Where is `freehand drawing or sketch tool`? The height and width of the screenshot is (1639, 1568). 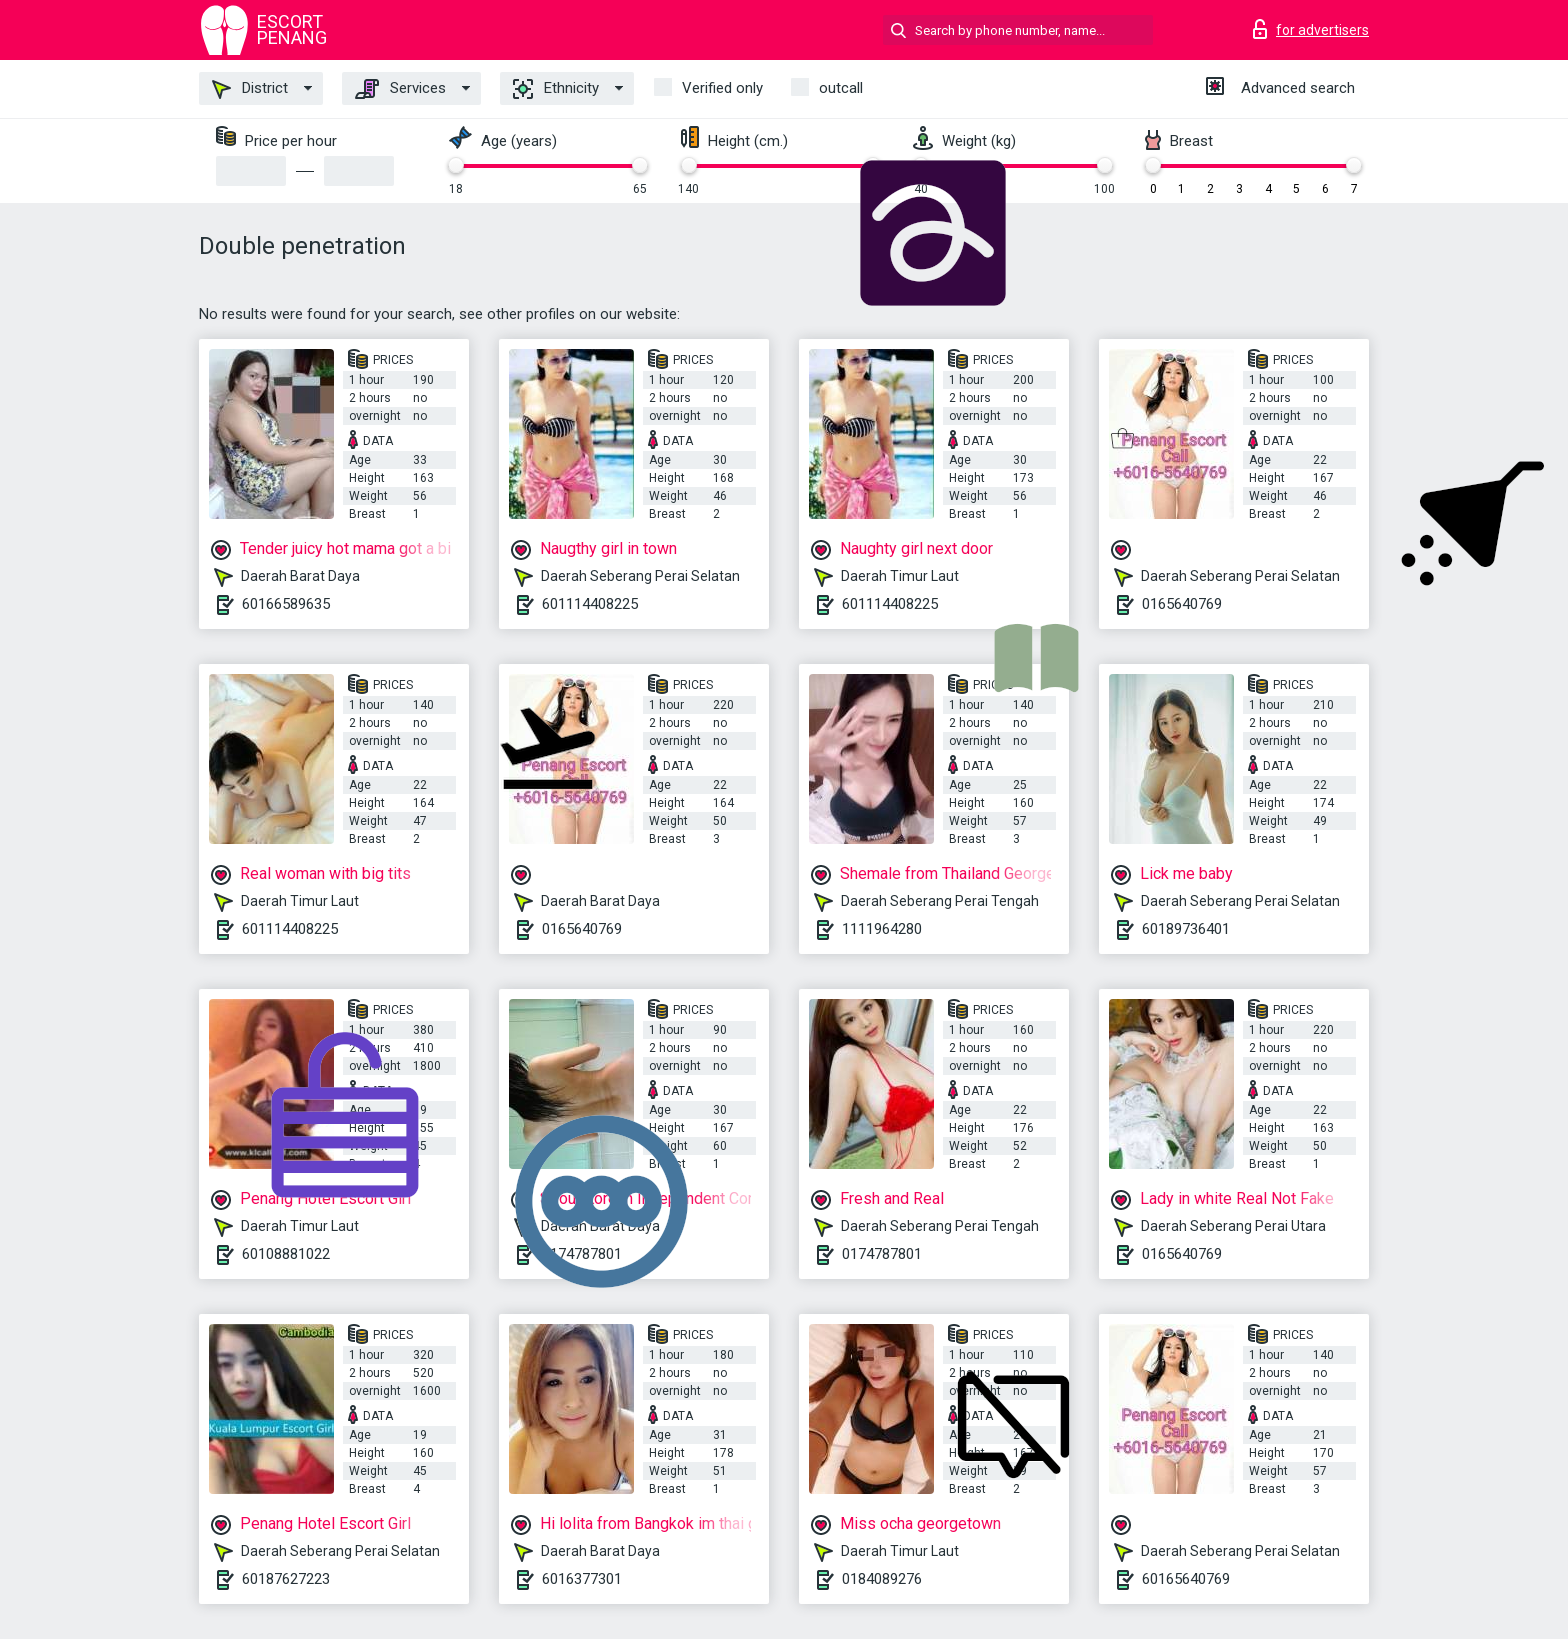 freehand drawing or sketch tool is located at coordinates (933, 233).